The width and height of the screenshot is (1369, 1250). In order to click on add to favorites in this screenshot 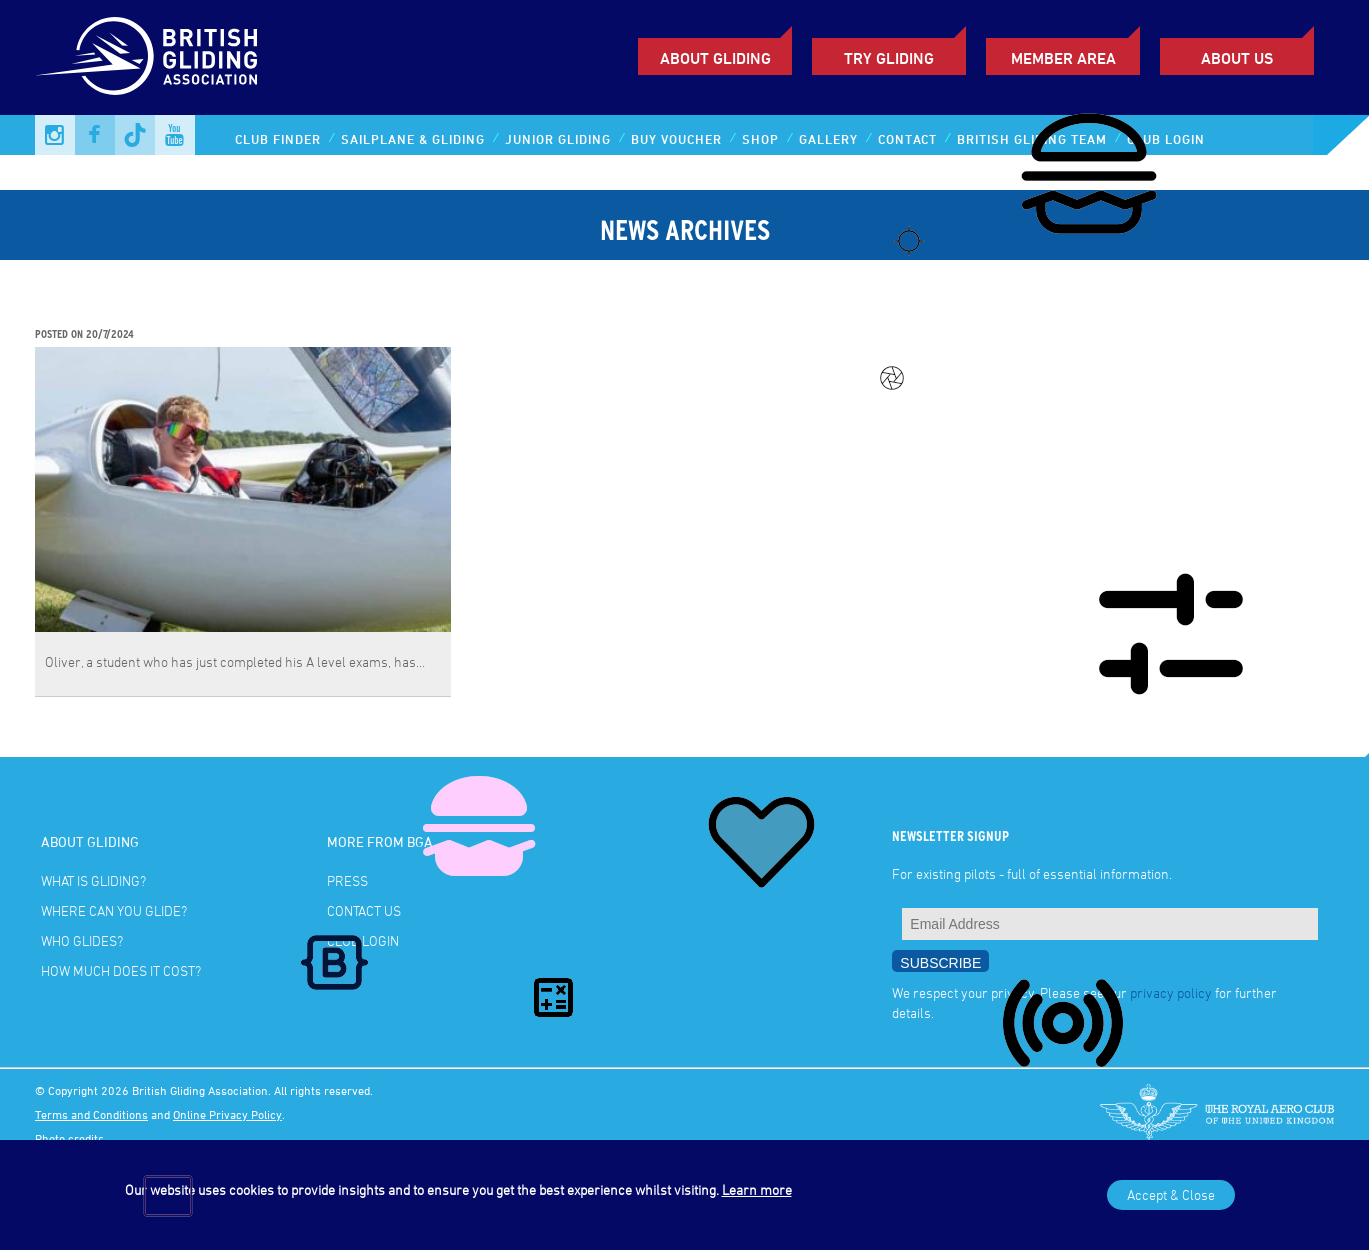, I will do `click(761, 838)`.